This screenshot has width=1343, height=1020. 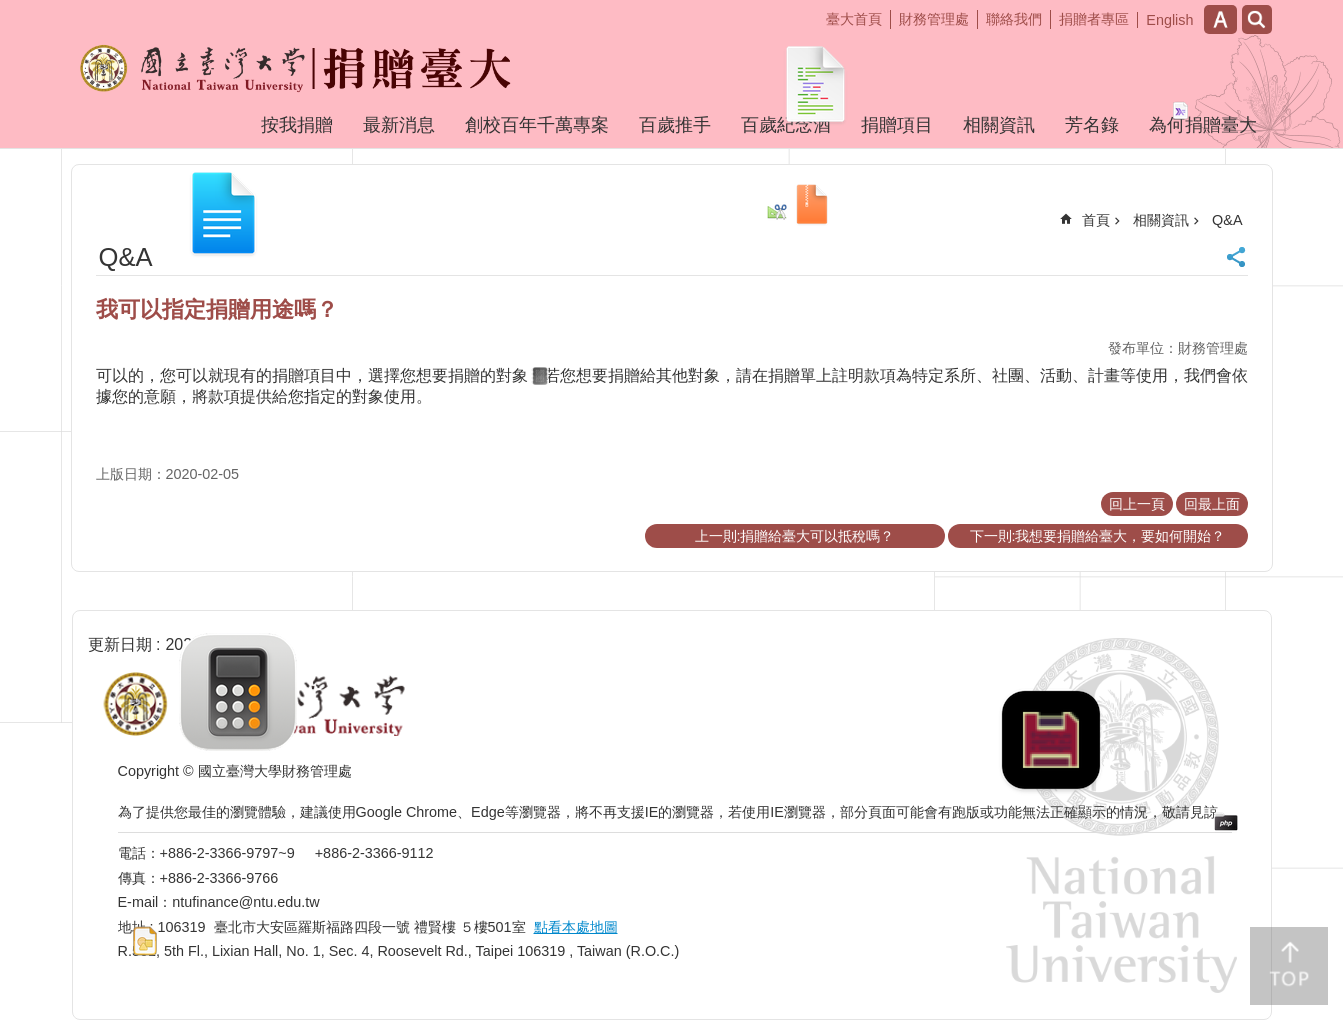 What do you see at coordinates (1180, 110) in the screenshot?
I see `a haskell source code file` at bounding box center [1180, 110].